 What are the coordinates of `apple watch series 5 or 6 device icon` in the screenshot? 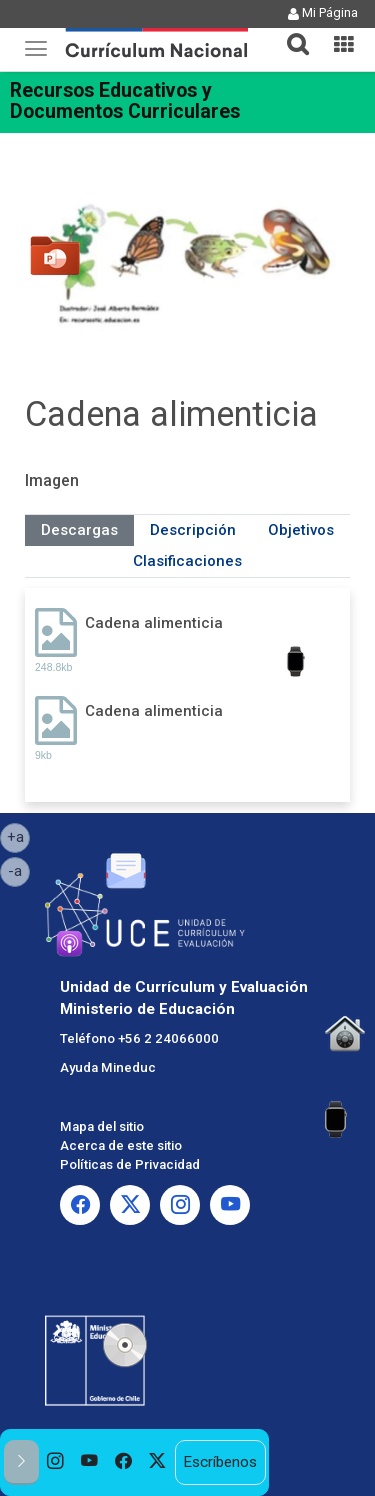 It's located at (295, 661).